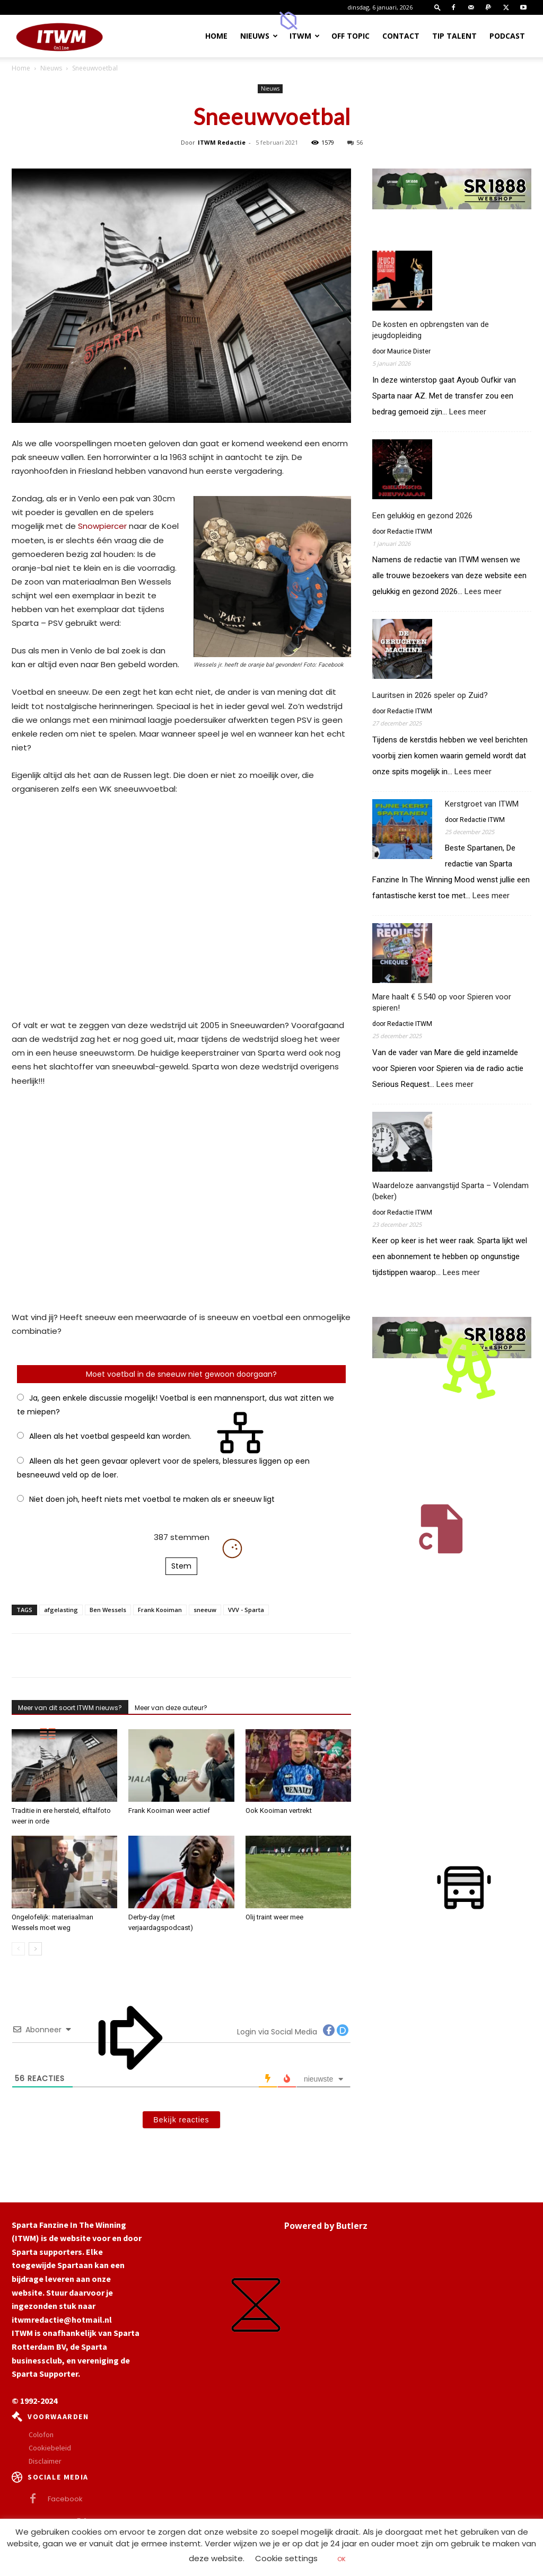 The width and height of the screenshot is (543, 2576). What do you see at coordinates (48, 1734) in the screenshot?
I see `switch to multi-column text layout` at bounding box center [48, 1734].